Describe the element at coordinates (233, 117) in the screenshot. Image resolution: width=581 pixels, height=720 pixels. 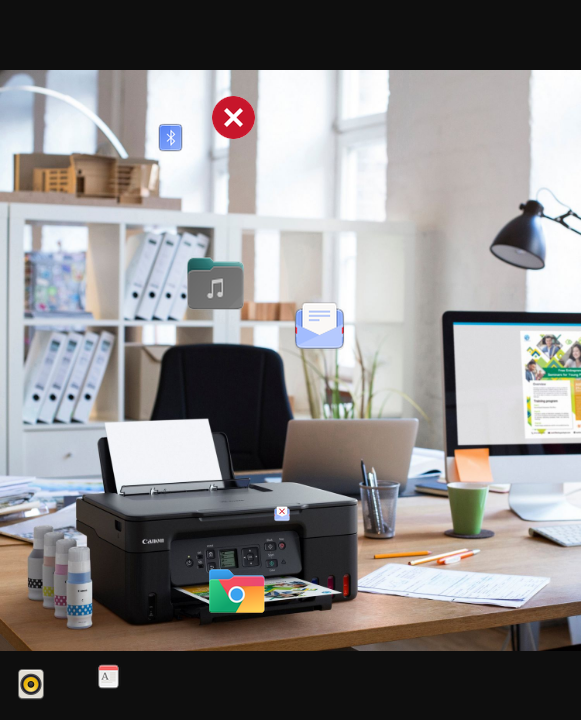
I see `cancel or close the current action` at that location.